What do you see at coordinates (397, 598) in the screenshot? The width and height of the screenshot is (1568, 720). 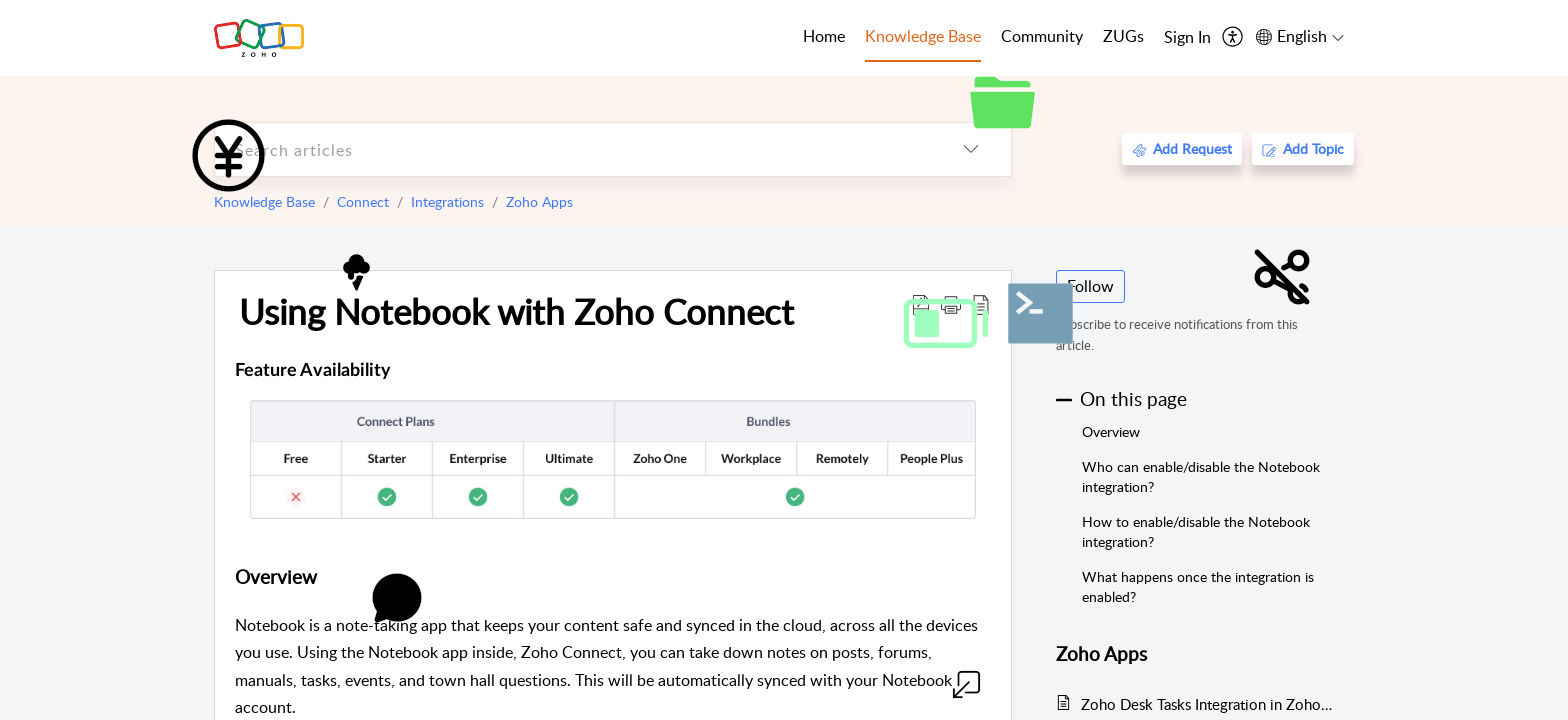 I see `open chat or messaging` at bounding box center [397, 598].